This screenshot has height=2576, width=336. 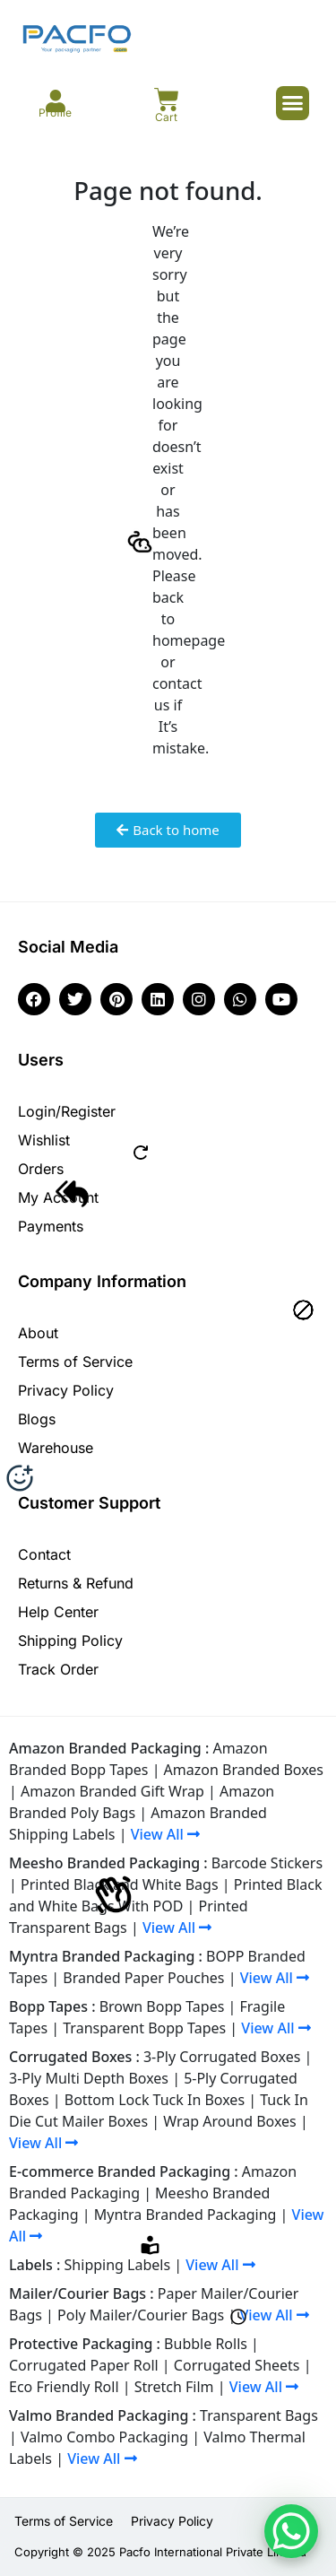 What do you see at coordinates (72, 1194) in the screenshot?
I see `reply all to an email or message` at bounding box center [72, 1194].